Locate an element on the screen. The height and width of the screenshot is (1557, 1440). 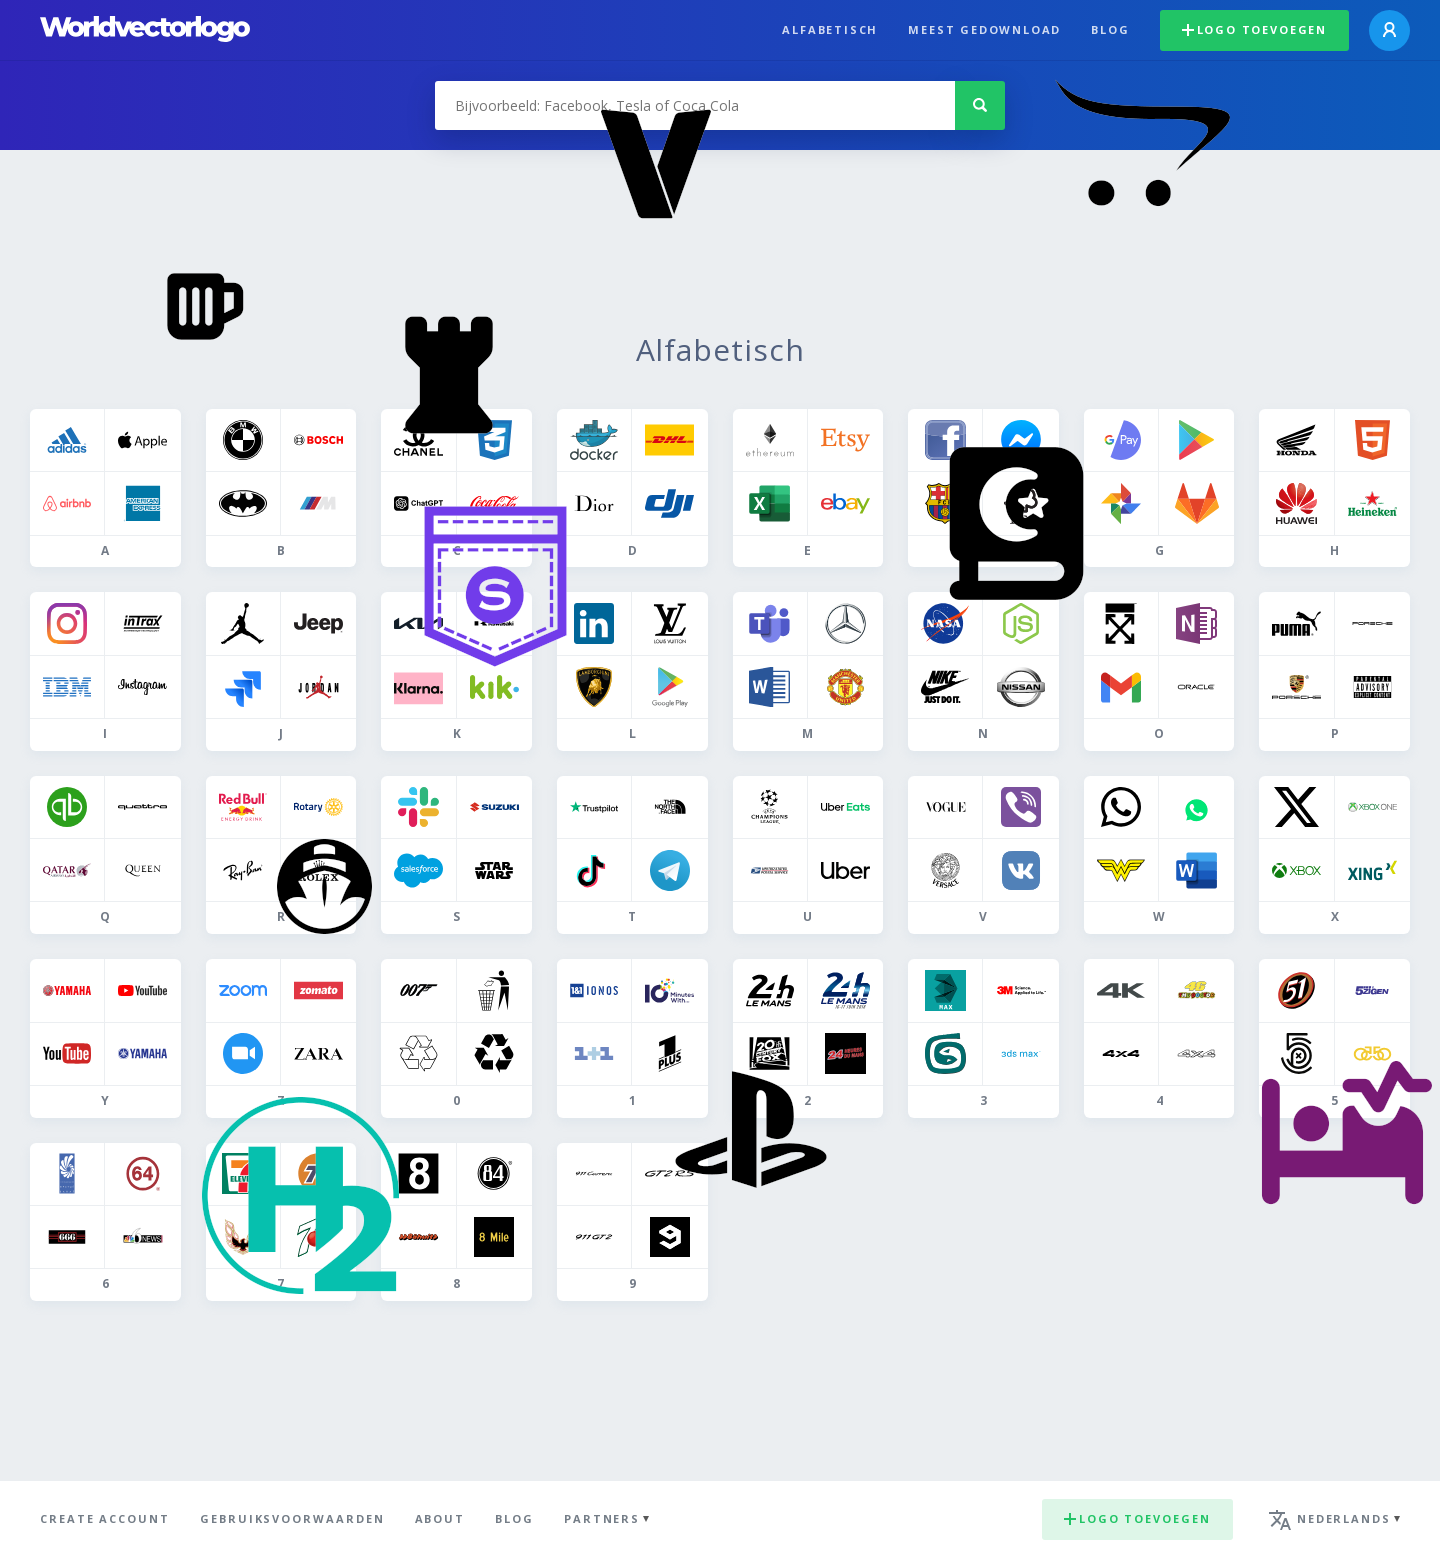
h2 database logo is located at coordinates (300, 1195).